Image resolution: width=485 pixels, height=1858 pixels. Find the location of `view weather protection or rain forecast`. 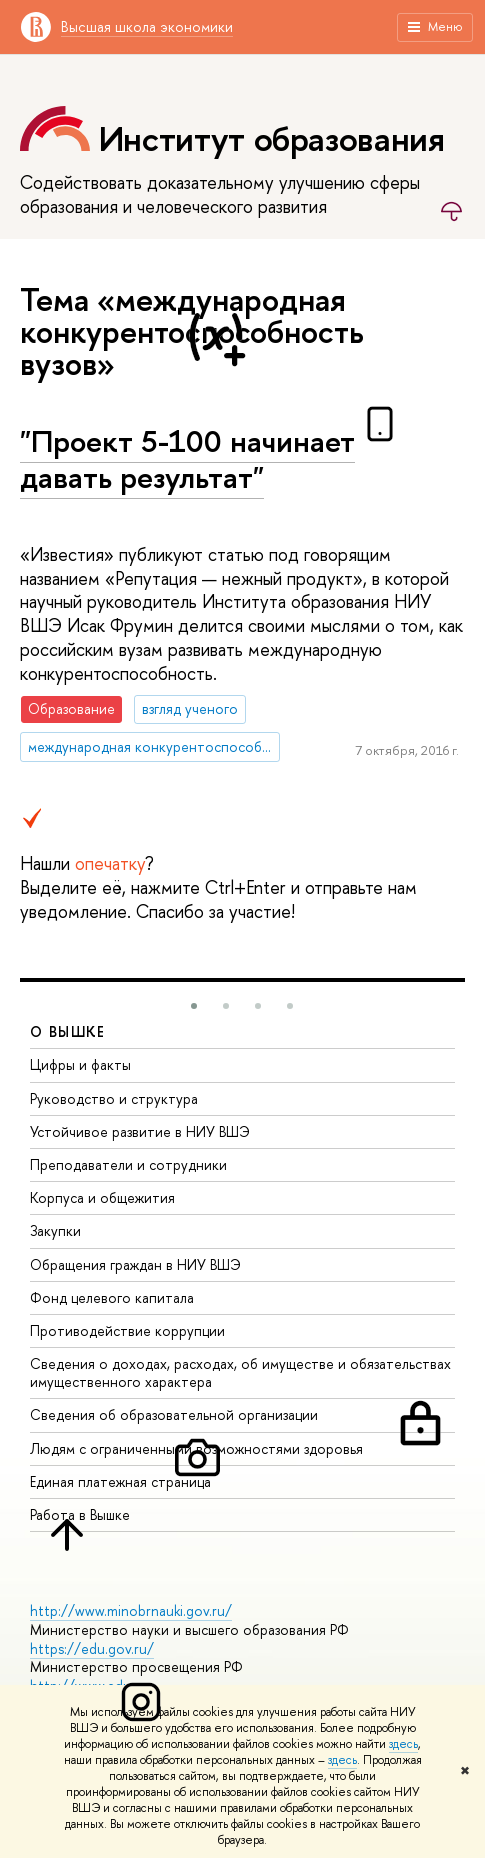

view weather protection or rain forecast is located at coordinates (451, 211).